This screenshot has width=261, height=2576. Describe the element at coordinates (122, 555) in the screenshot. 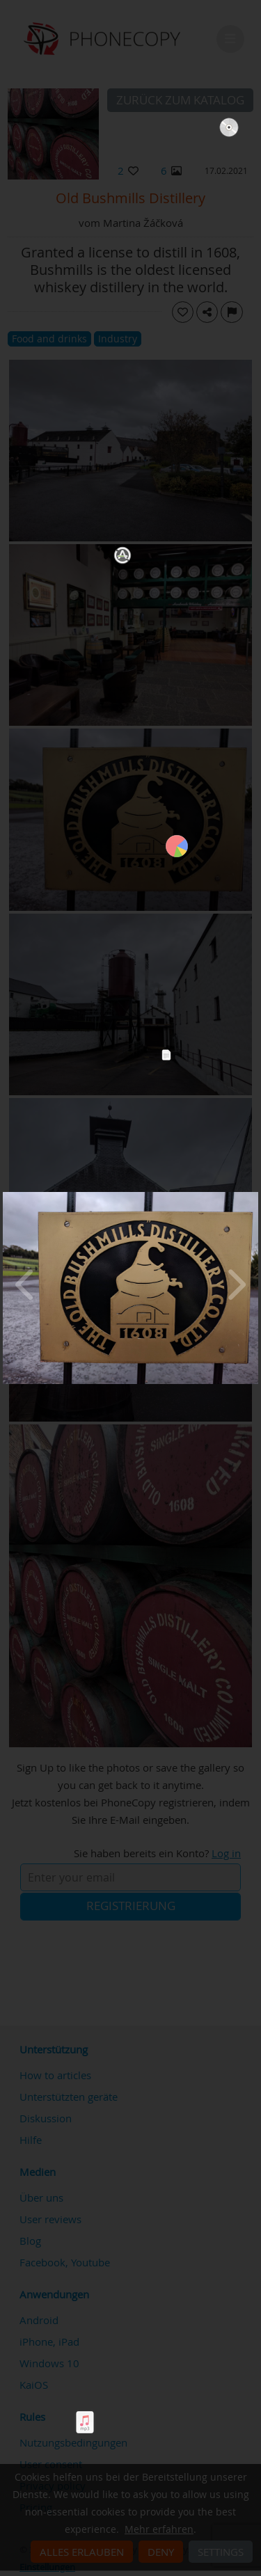

I see `check for available system updates` at that location.